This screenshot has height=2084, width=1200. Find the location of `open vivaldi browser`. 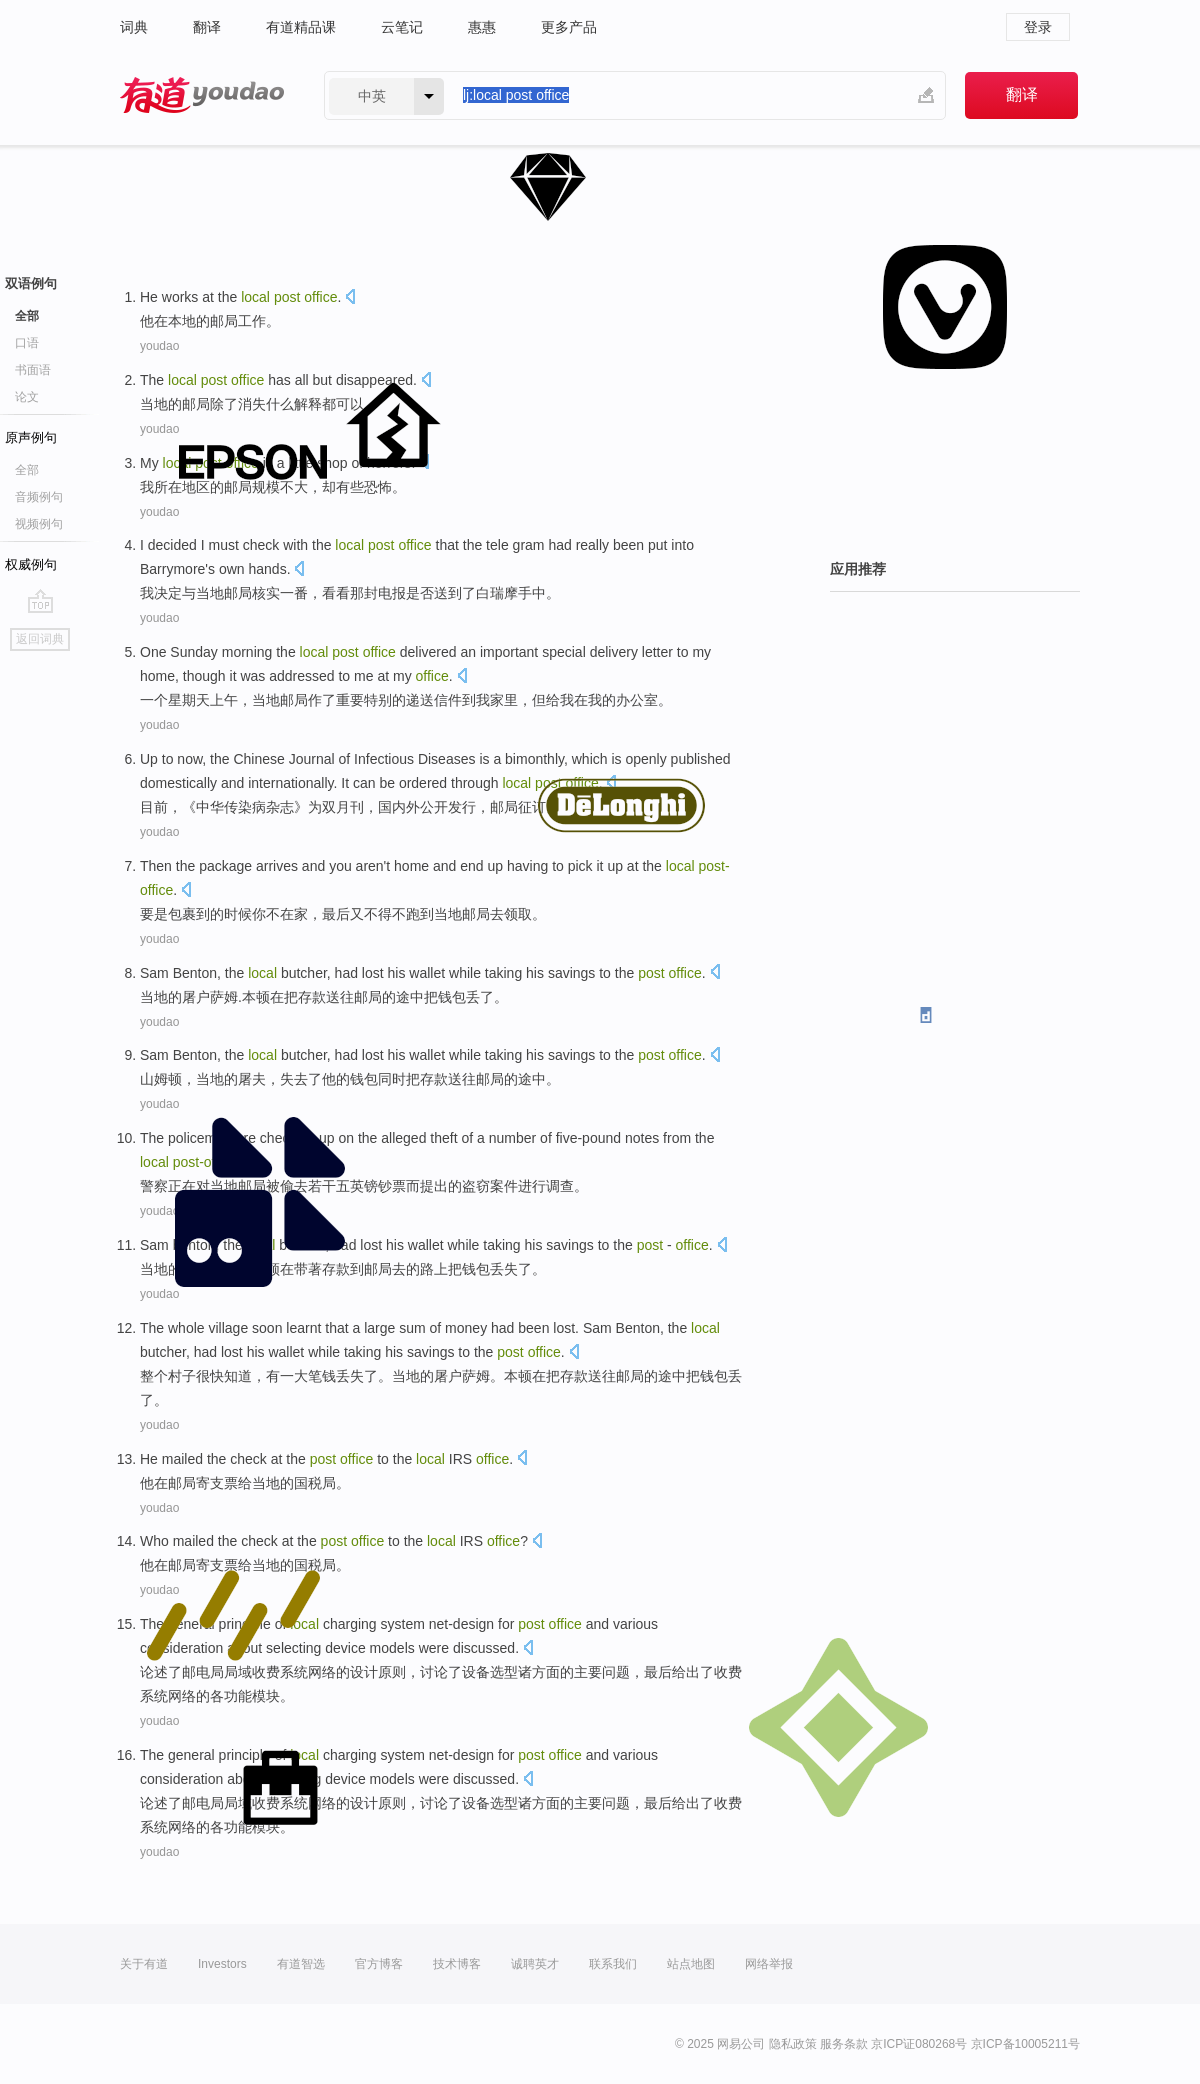

open vivaldi browser is located at coordinates (945, 307).